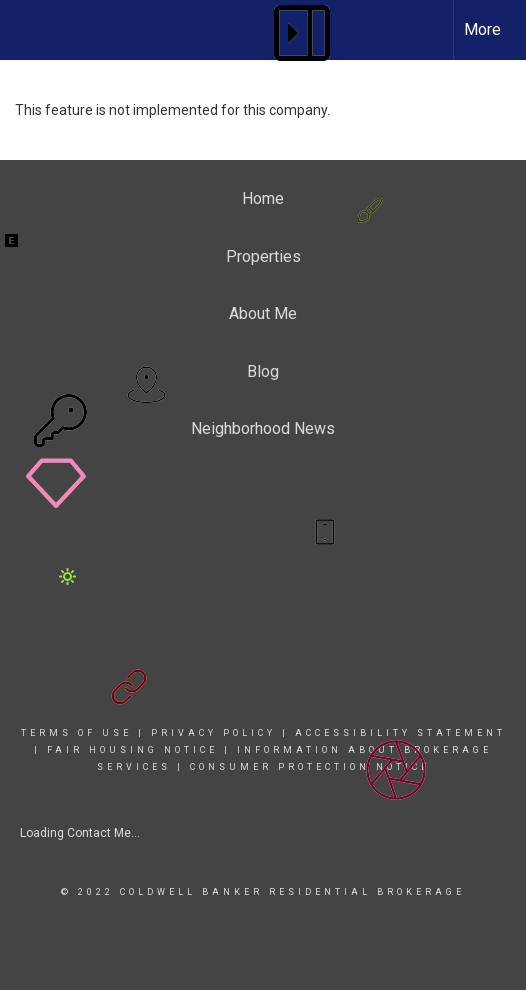 The width and height of the screenshot is (526, 990). What do you see at coordinates (56, 482) in the screenshot?
I see `indicates ruby programming language` at bounding box center [56, 482].